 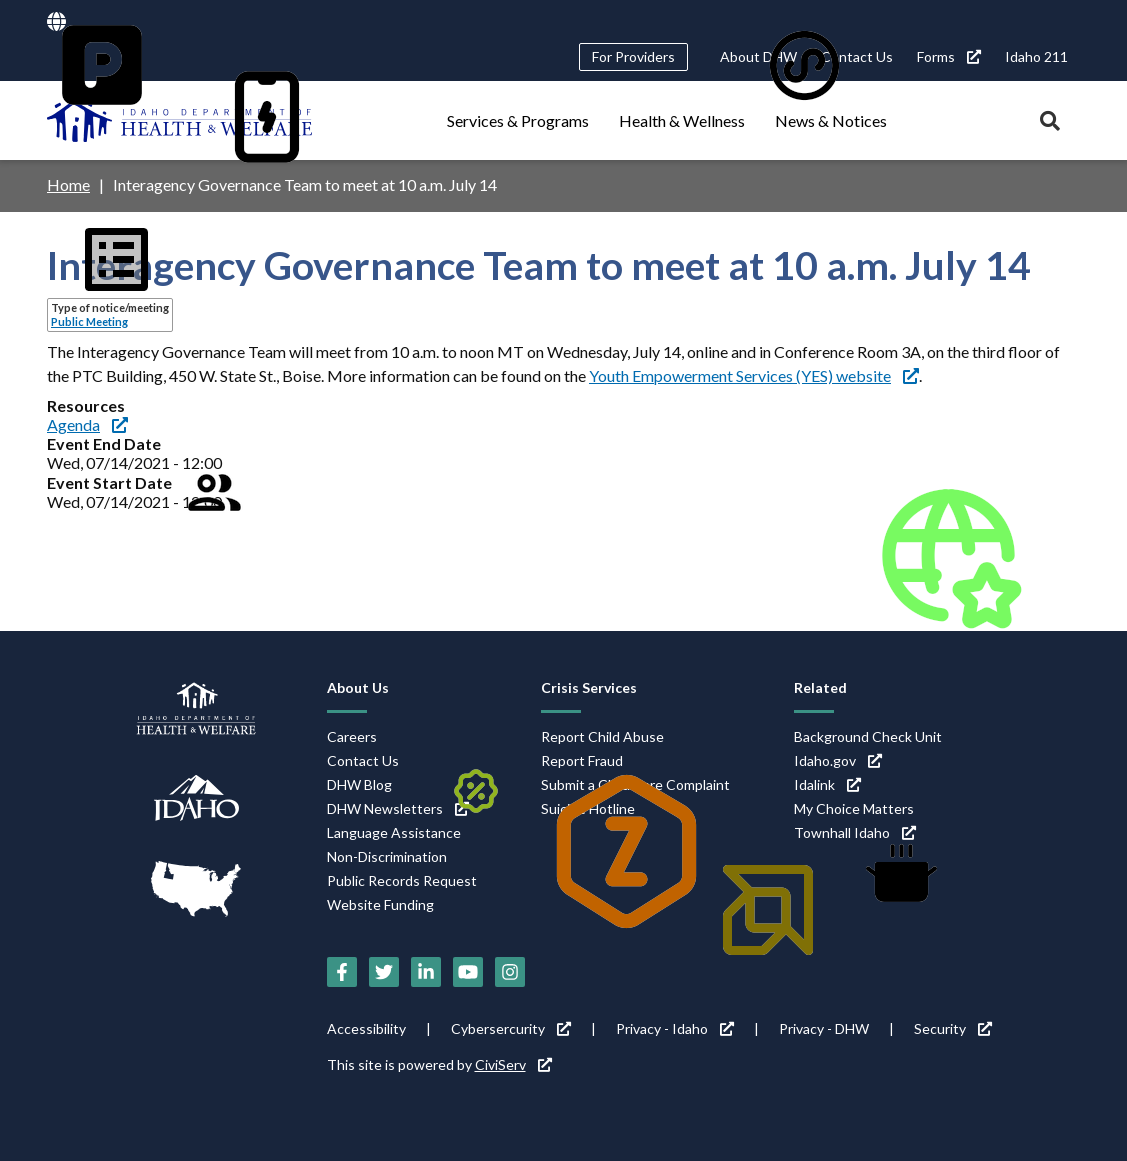 I want to click on app or service logo starting with Z, so click(x=626, y=851).